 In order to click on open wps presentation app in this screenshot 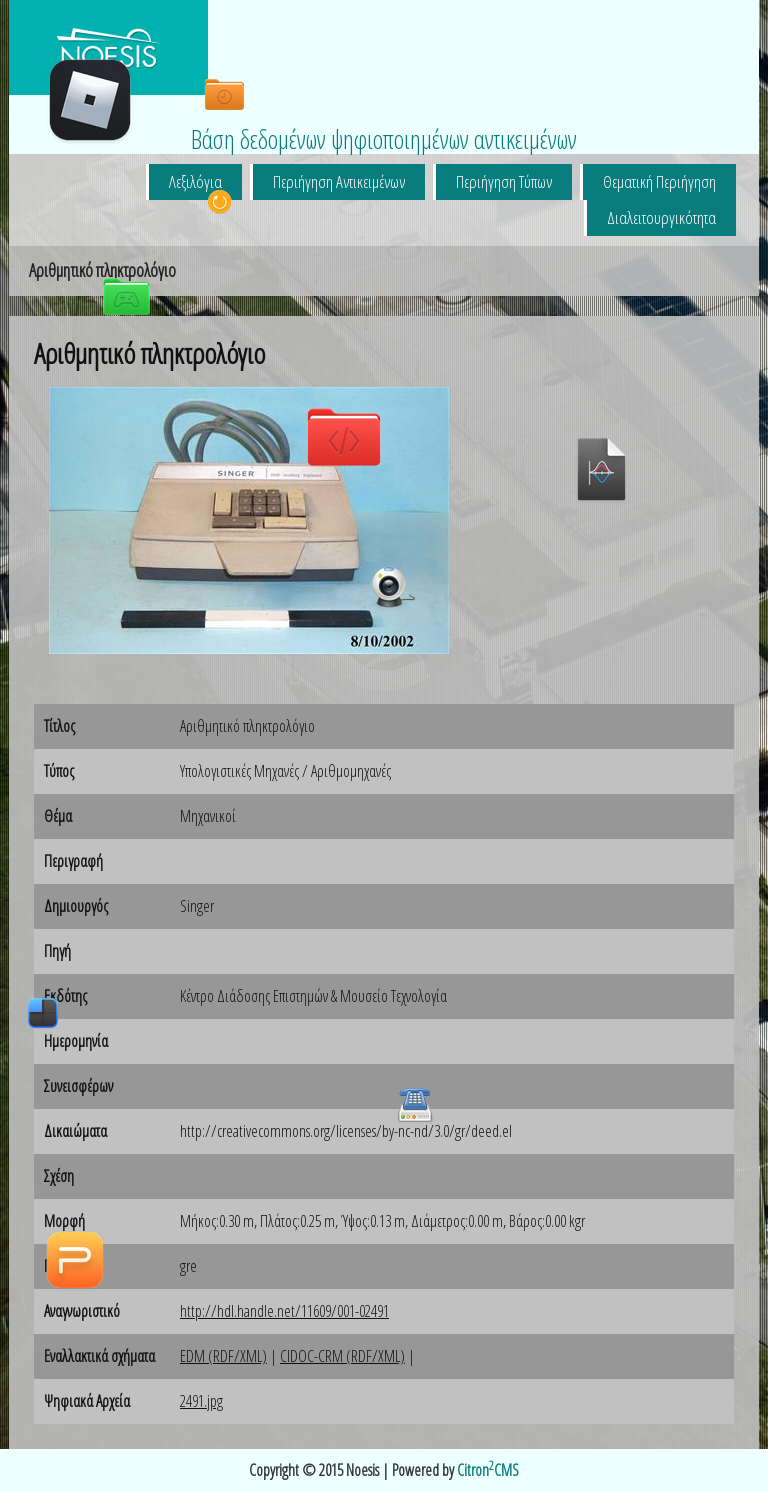, I will do `click(75, 1260)`.